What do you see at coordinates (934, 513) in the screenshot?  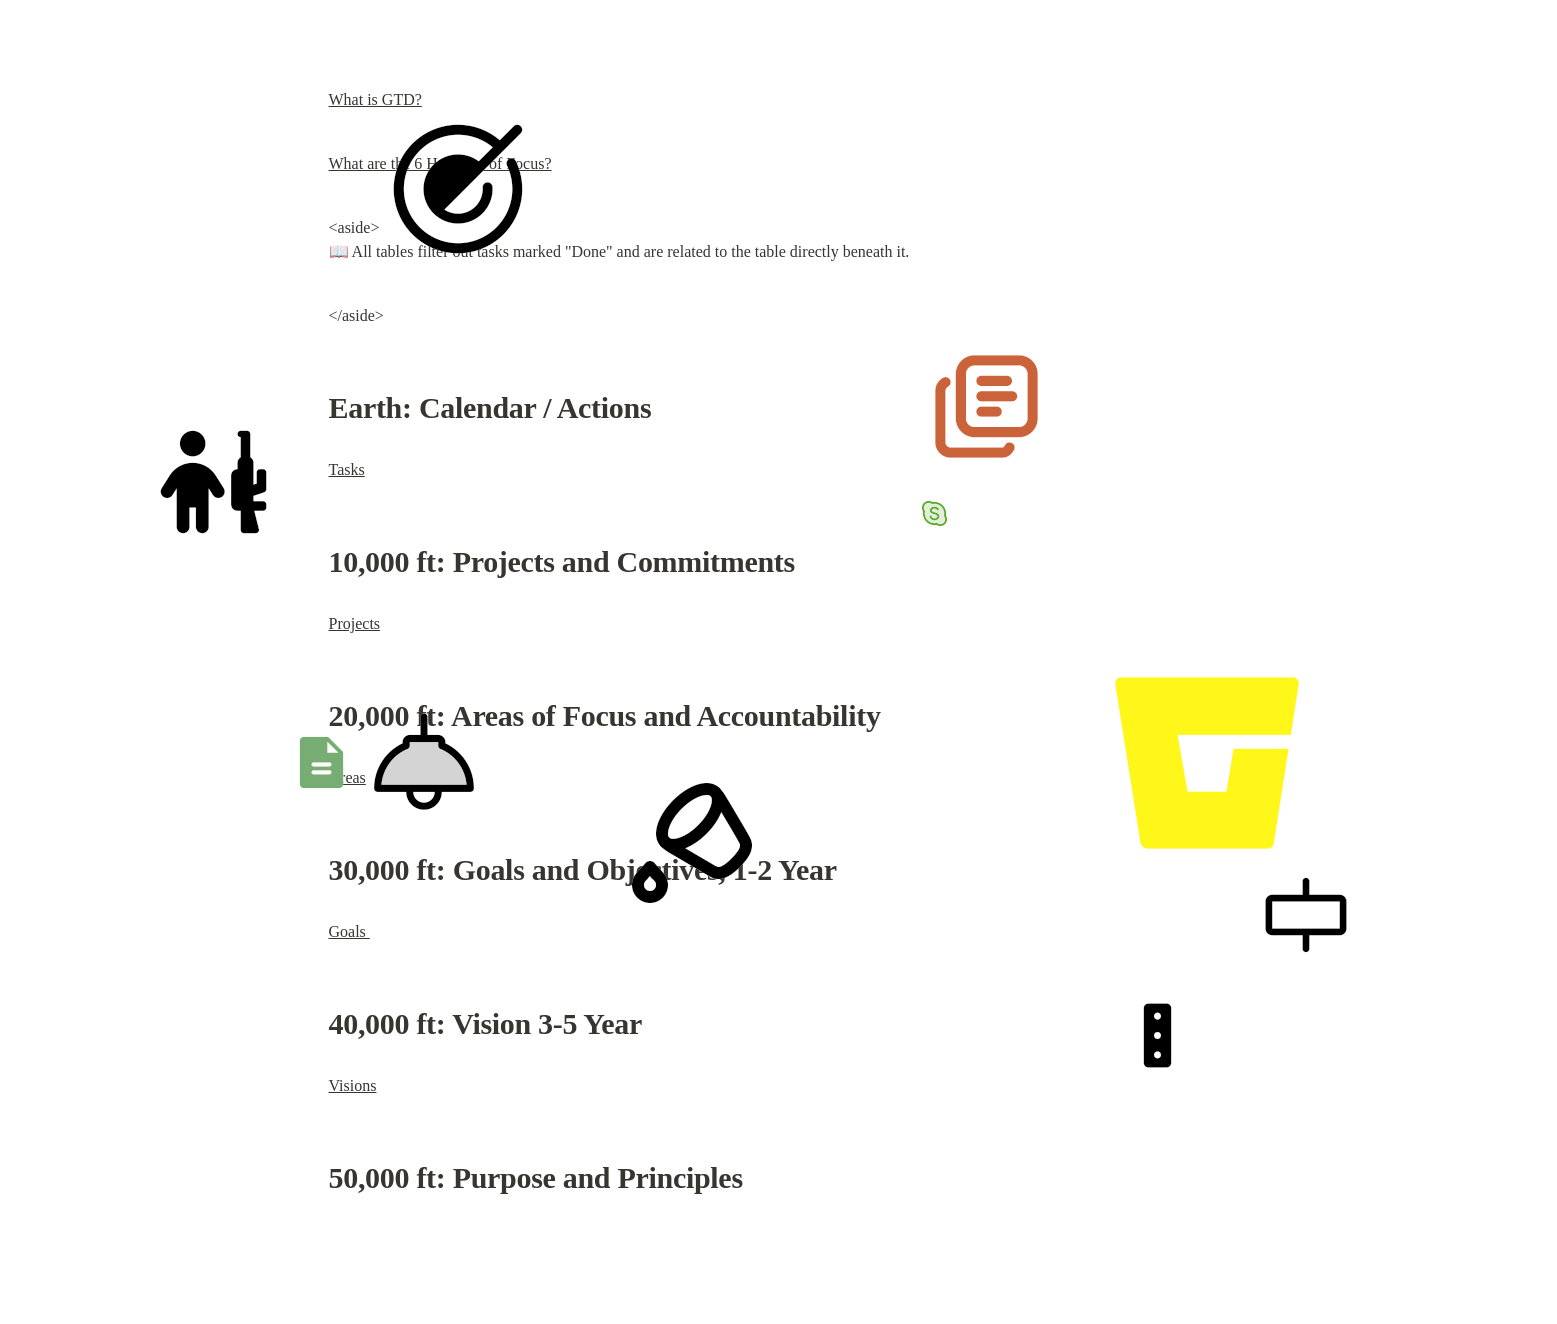 I see `open Skype app` at bounding box center [934, 513].